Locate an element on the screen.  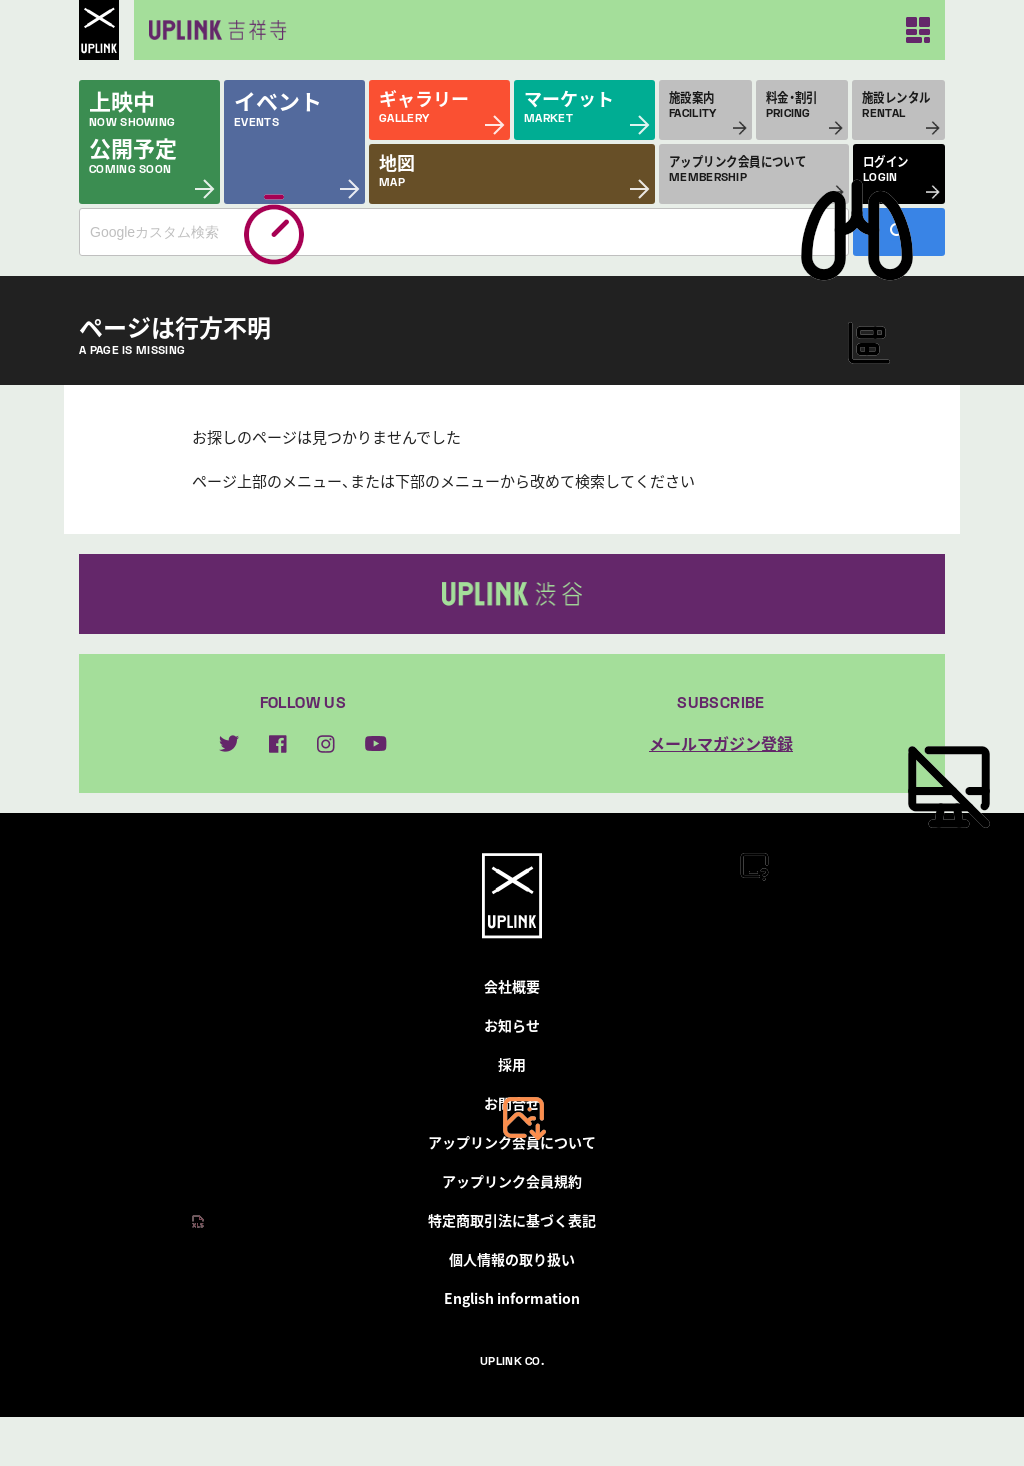
set a countdown timer is located at coordinates (274, 232).